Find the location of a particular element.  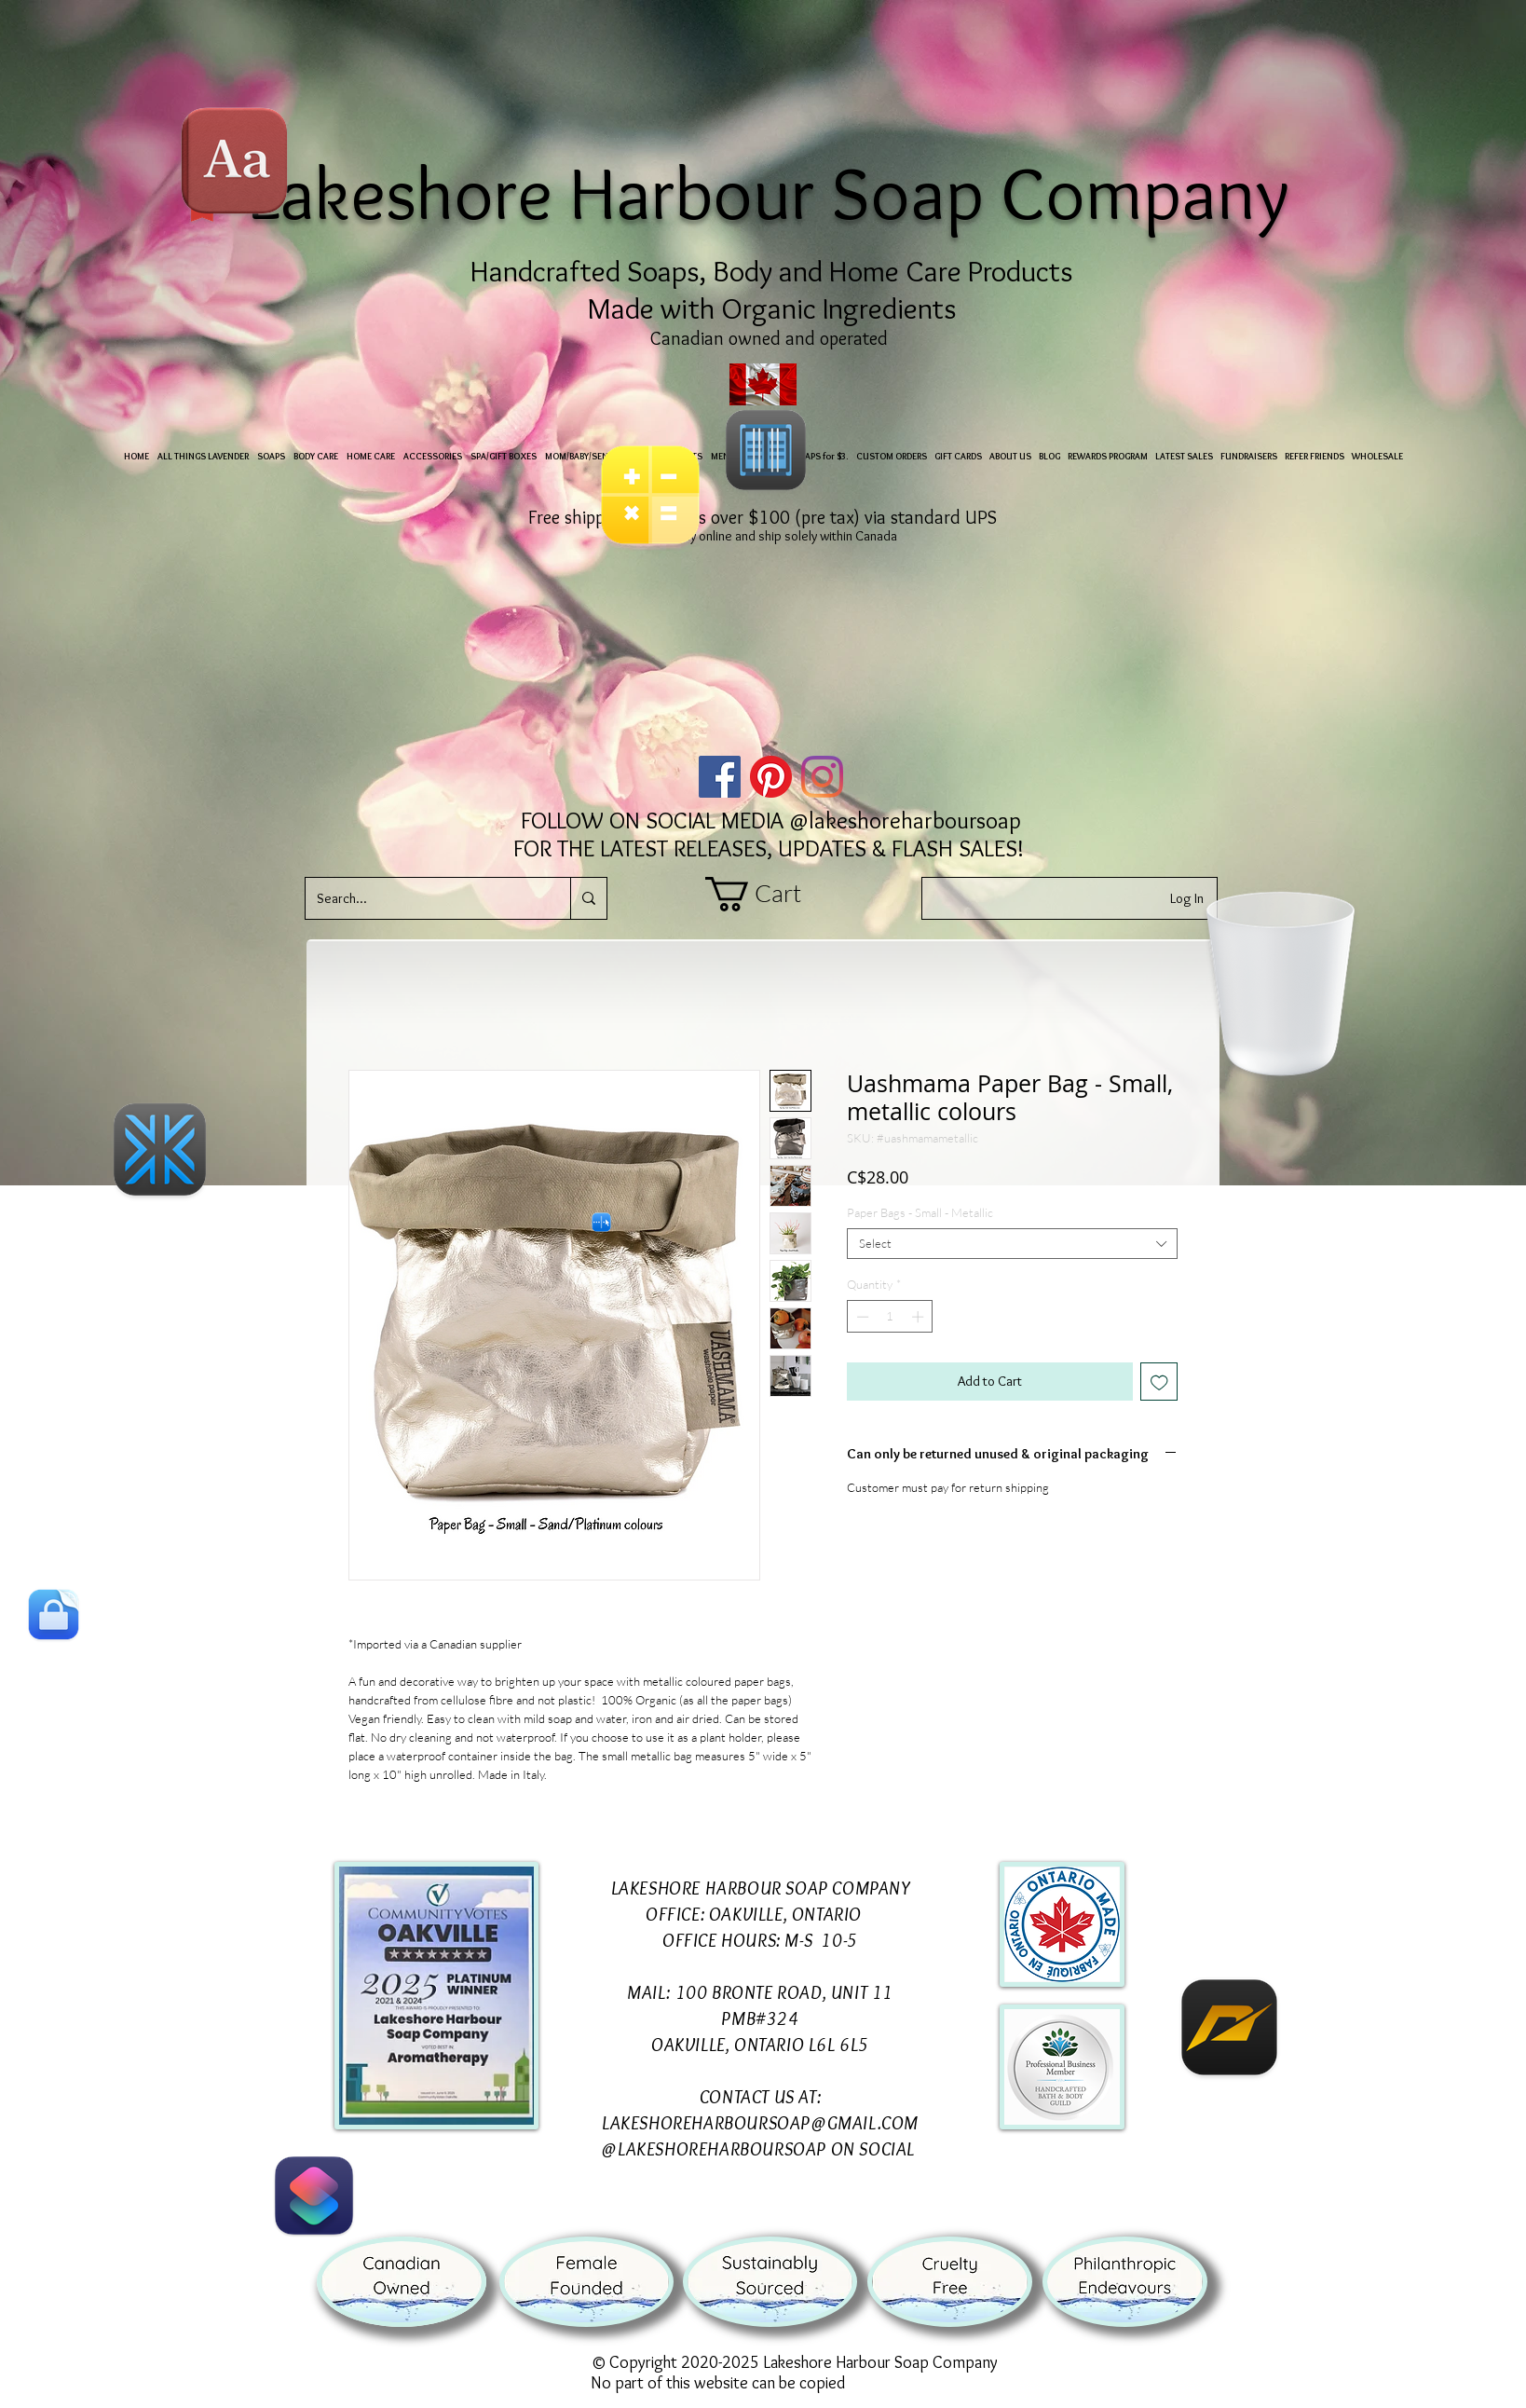

open the Shortcuts app is located at coordinates (314, 2196).